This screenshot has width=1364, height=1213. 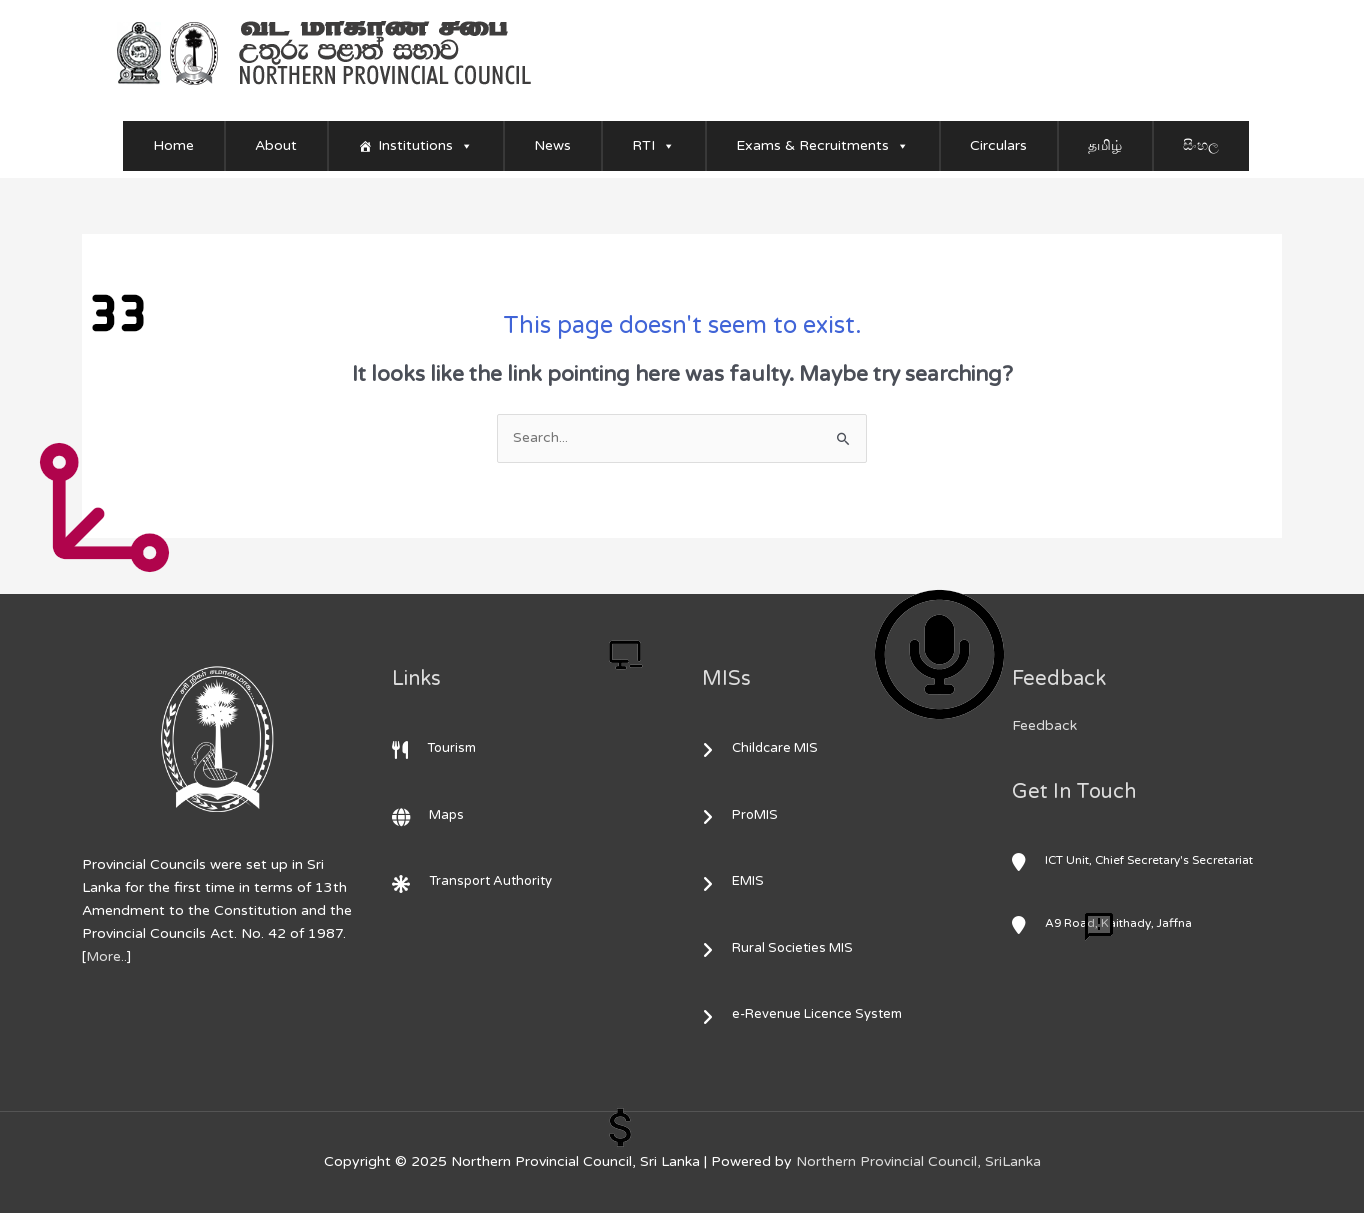 I want to click on tap to start voice input, so click(x=939, y=654).